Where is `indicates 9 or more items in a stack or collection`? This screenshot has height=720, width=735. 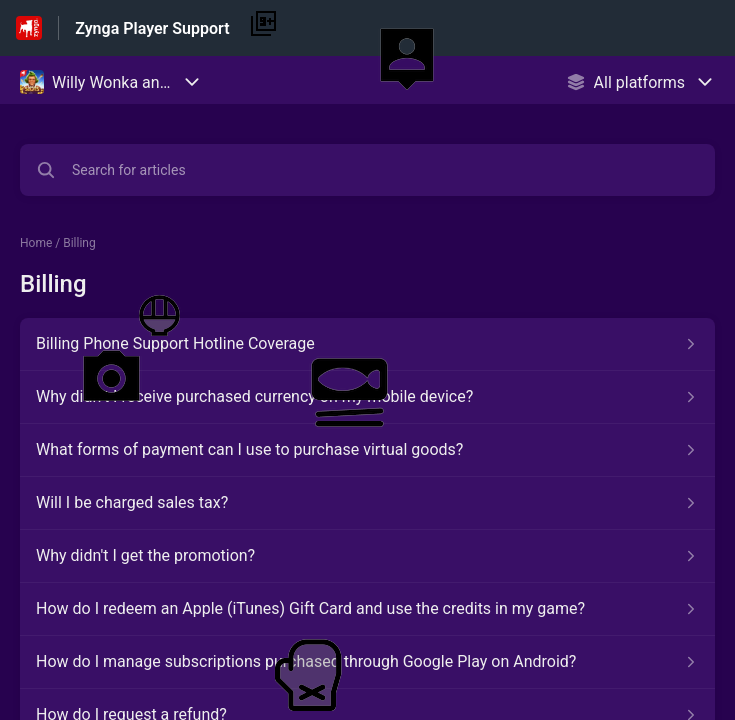 indicates 9 or more items in a stack or collection is located at coordinates (263, 23).